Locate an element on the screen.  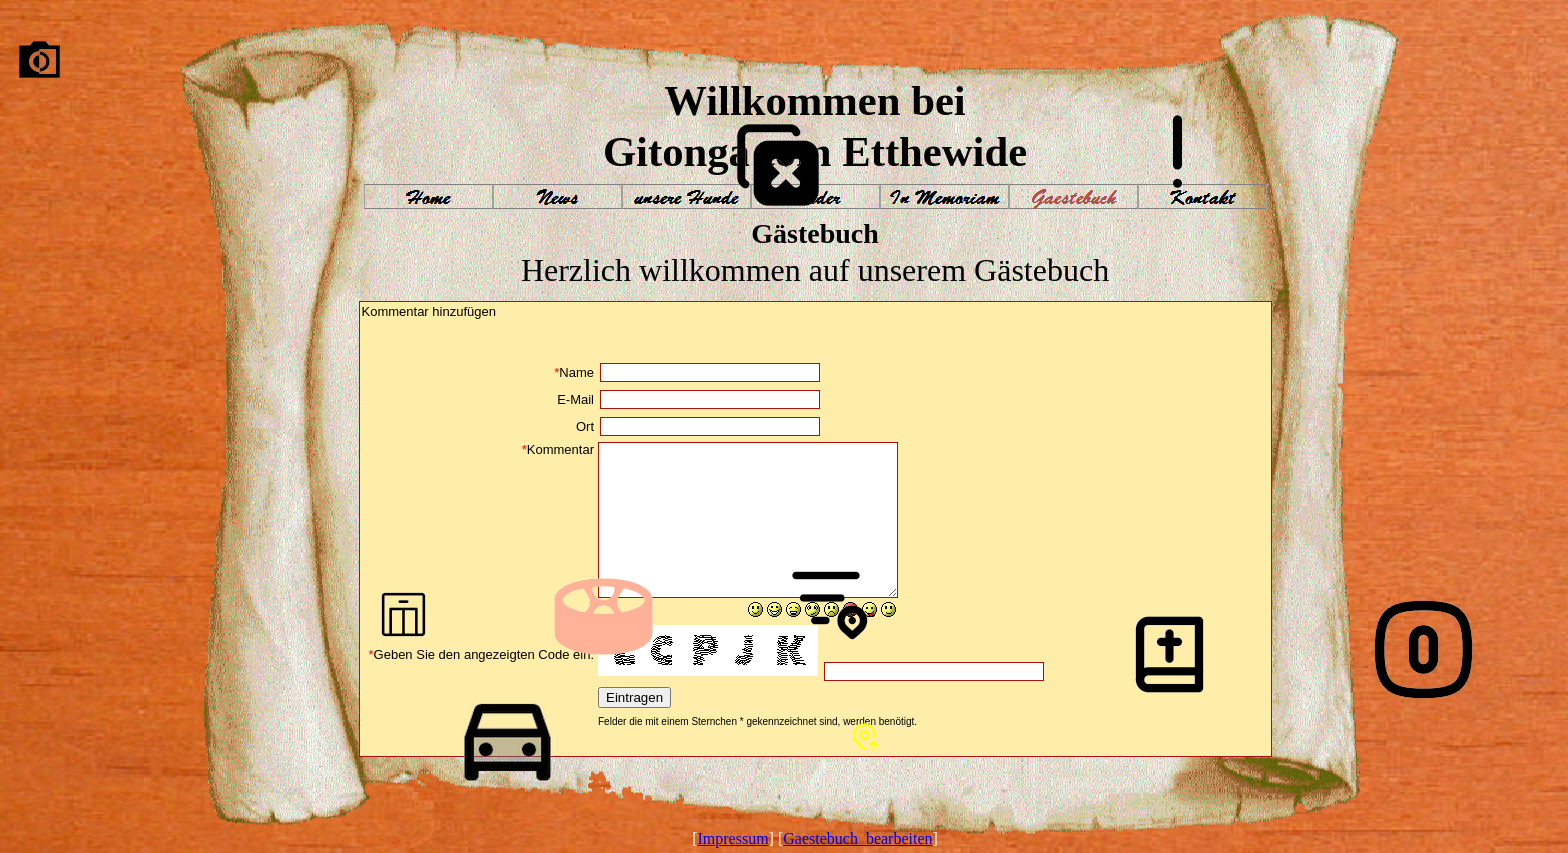
move a location pin upward on the map is located at coordinates (864, 736).